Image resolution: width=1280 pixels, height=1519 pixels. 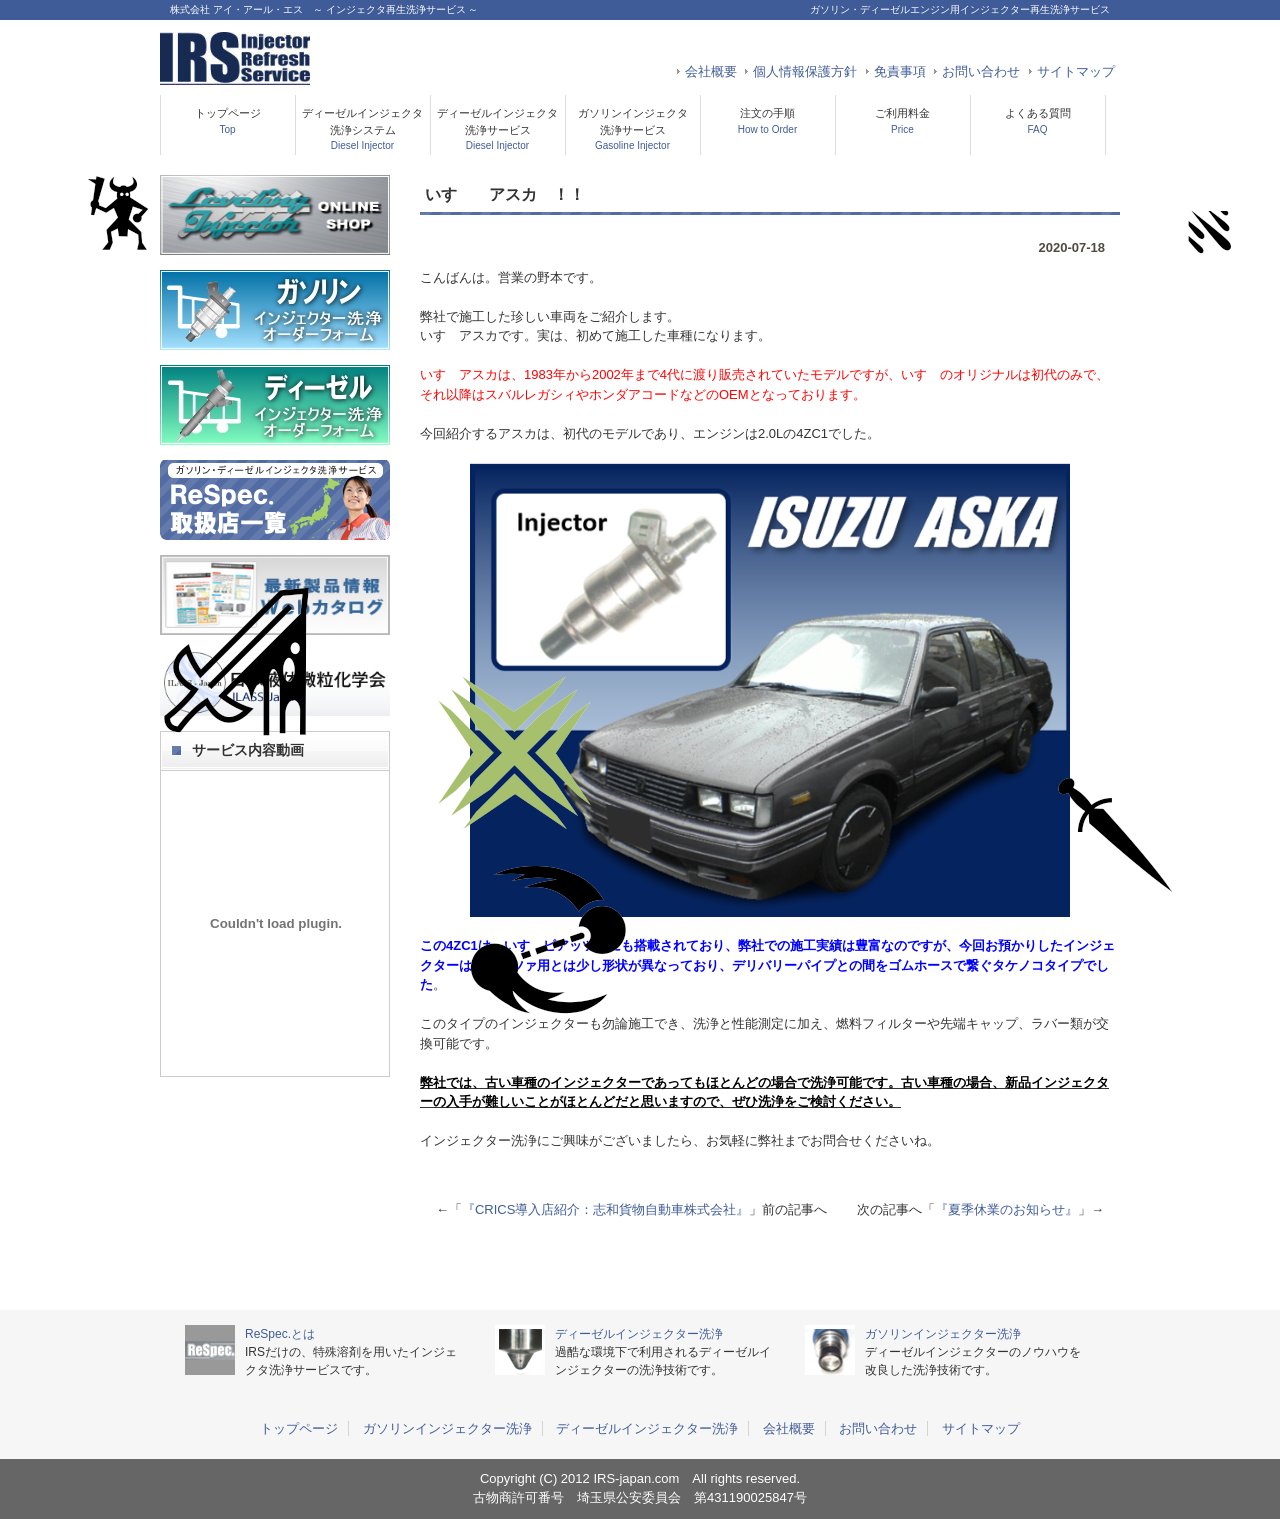 I want to click on indicates a critical hit or bleeding damage effect, so click(x=235, y=659).